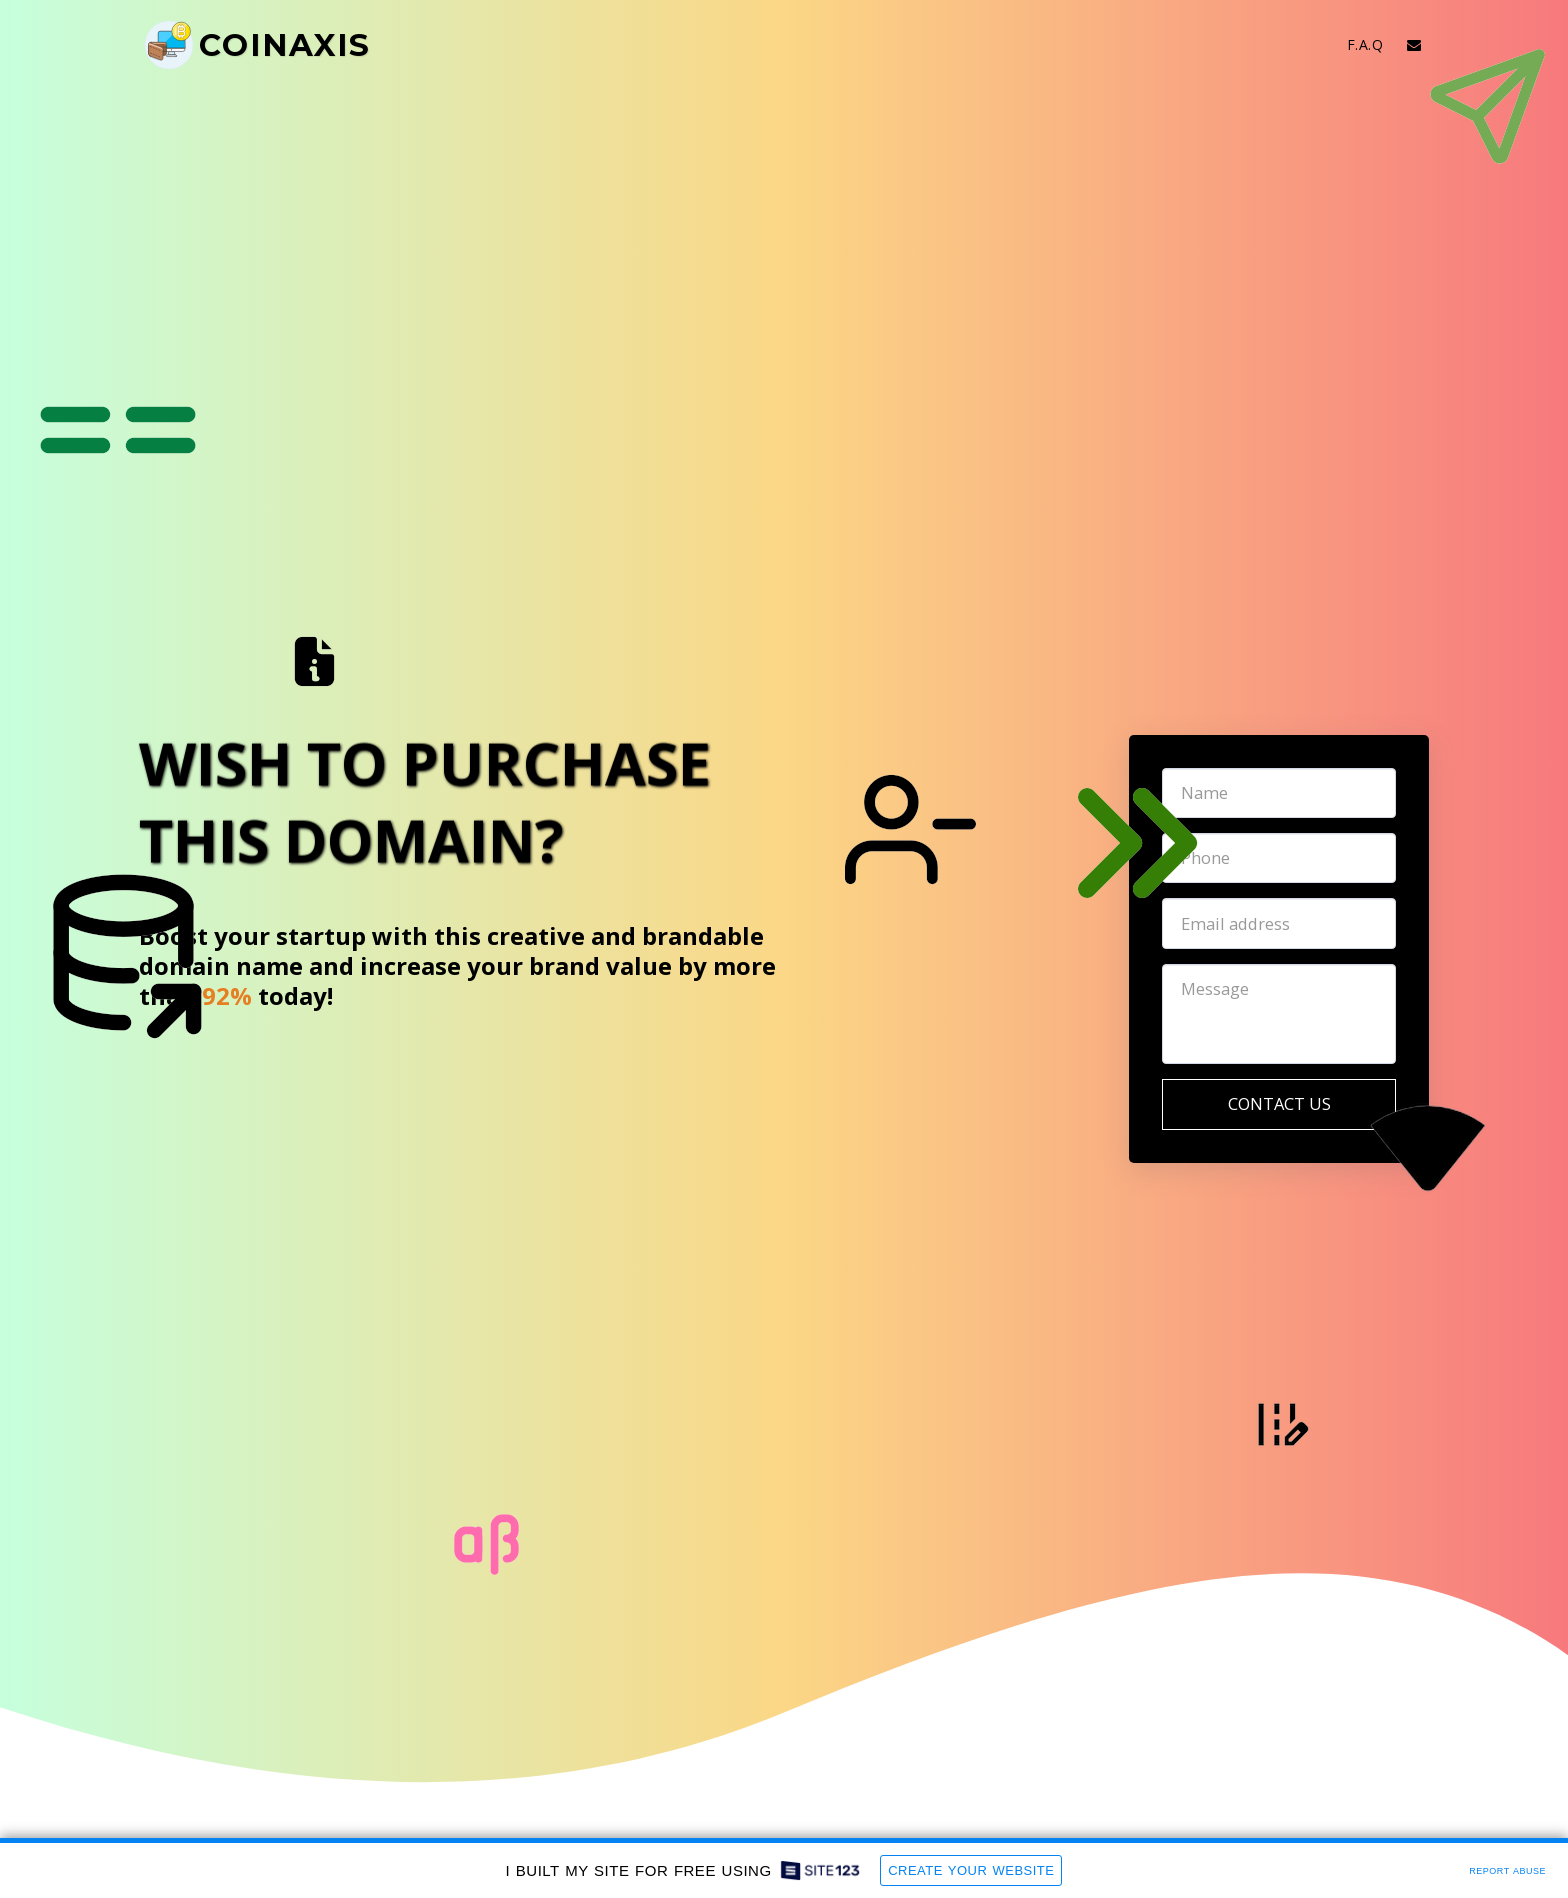 This screenshot has height=1898, width=1568. What do you see at coordinates (123, 952) in the screenshot?
I see `share database with others` at bounding box center [123, 952].